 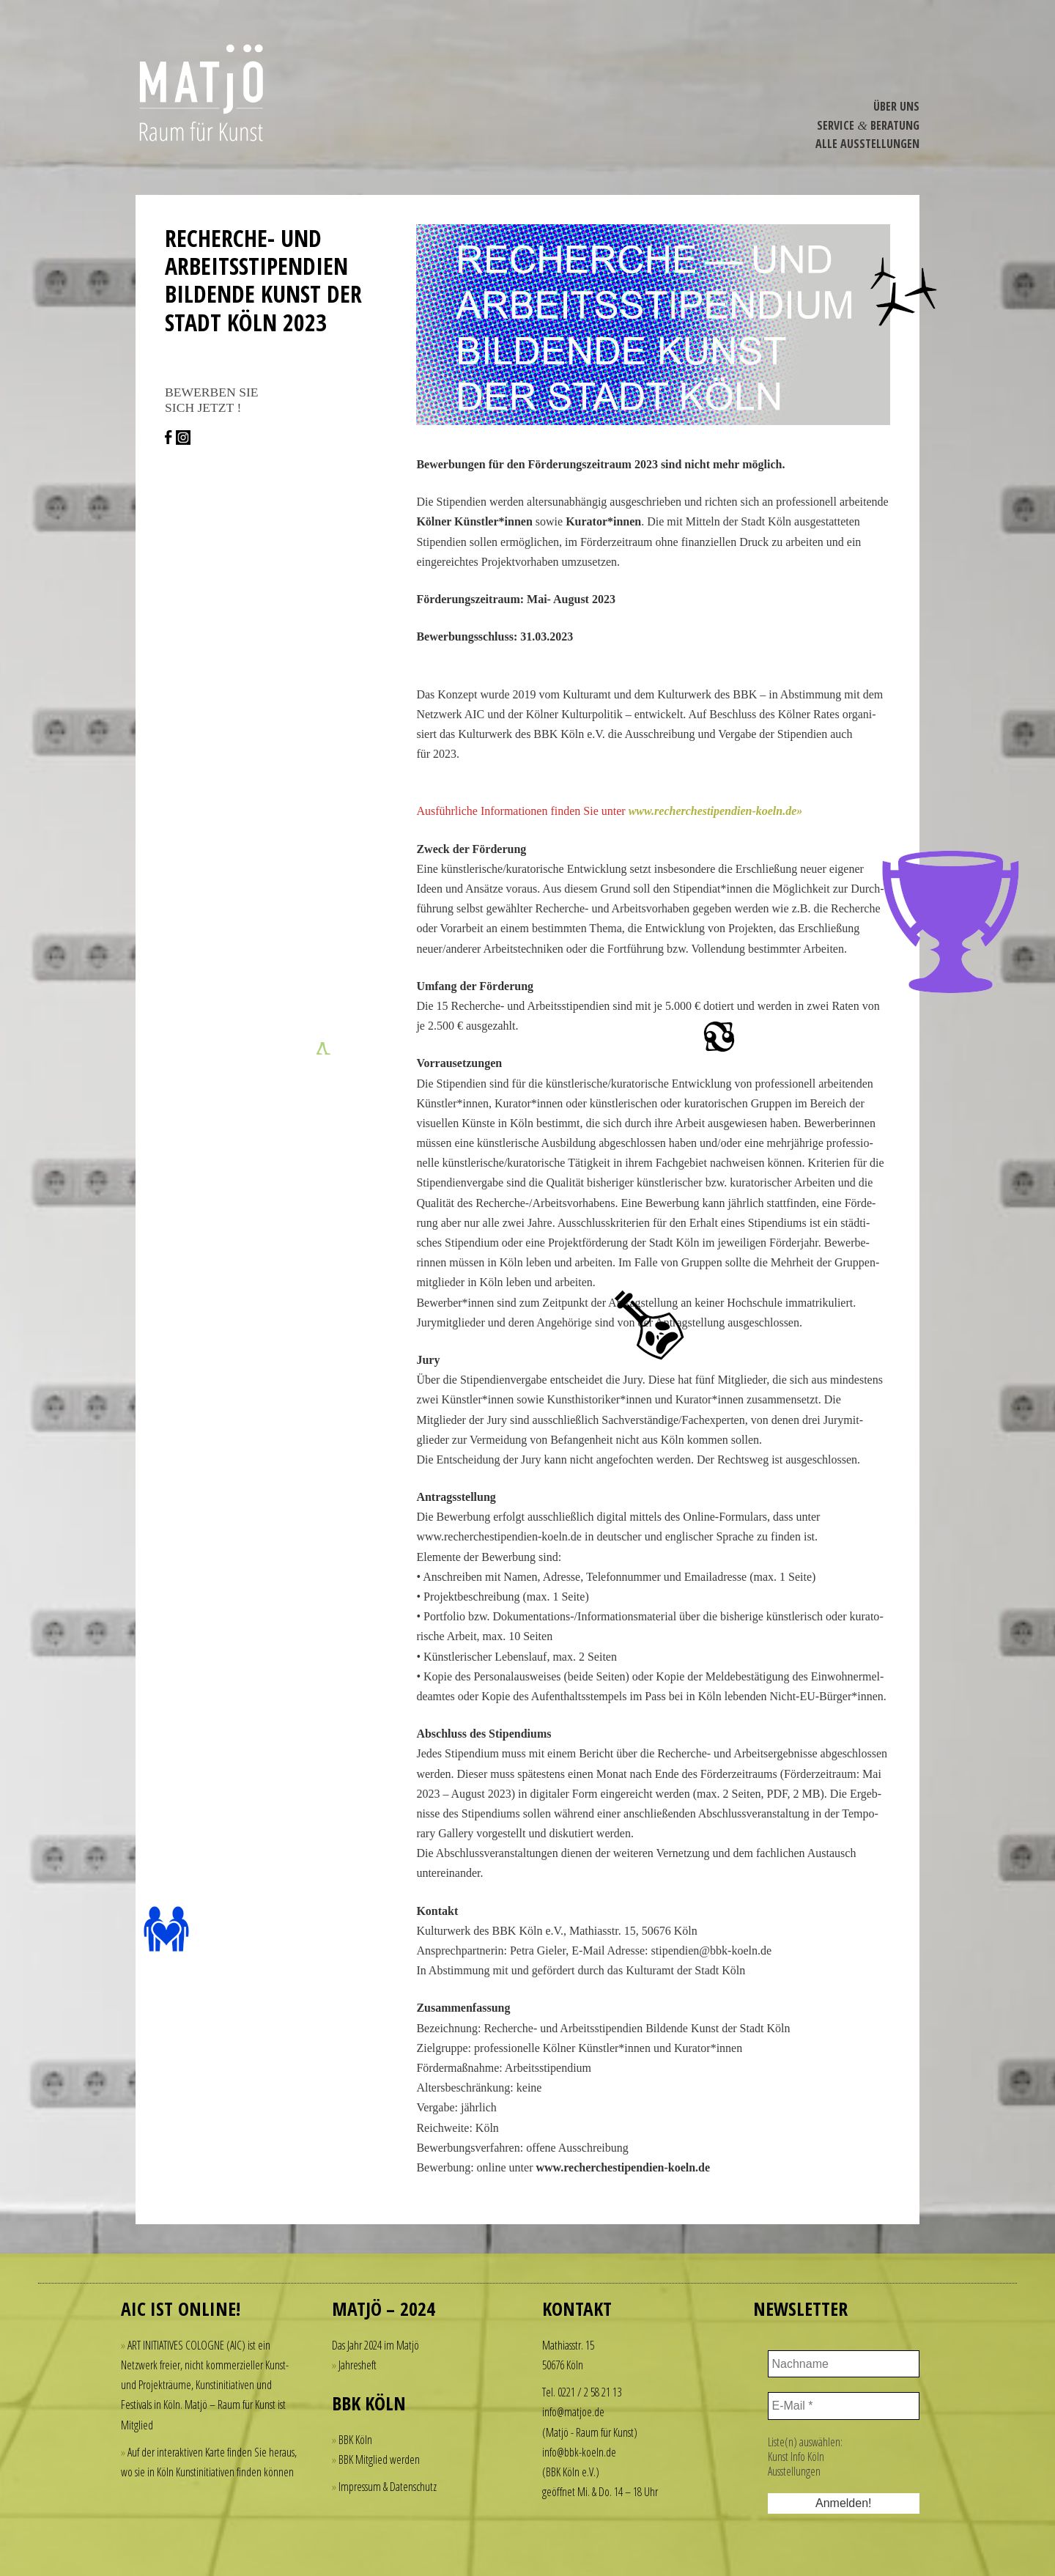 What do you see at coordinates (323, 1048) in the screenshot?
I see `indicates walking or movement action` at bounding box center [323, 1048].